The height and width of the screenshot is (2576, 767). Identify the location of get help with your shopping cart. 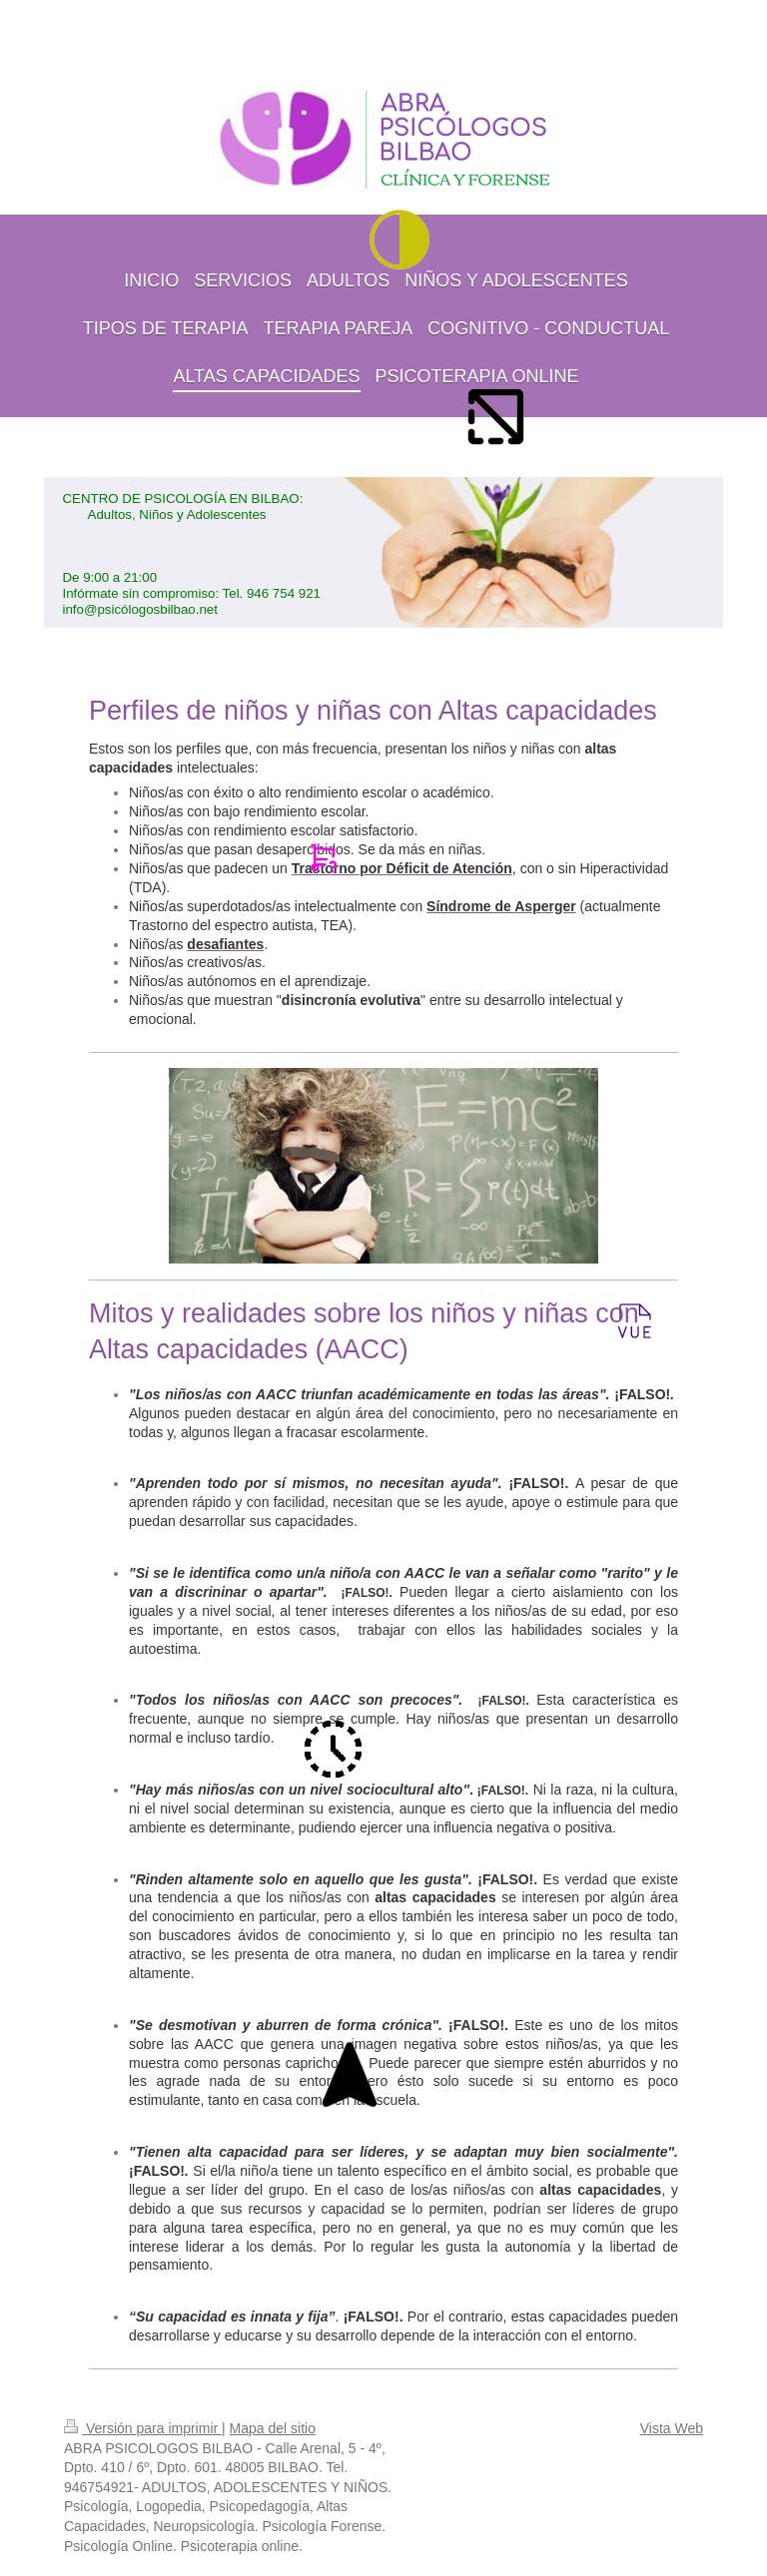
(323, 857).